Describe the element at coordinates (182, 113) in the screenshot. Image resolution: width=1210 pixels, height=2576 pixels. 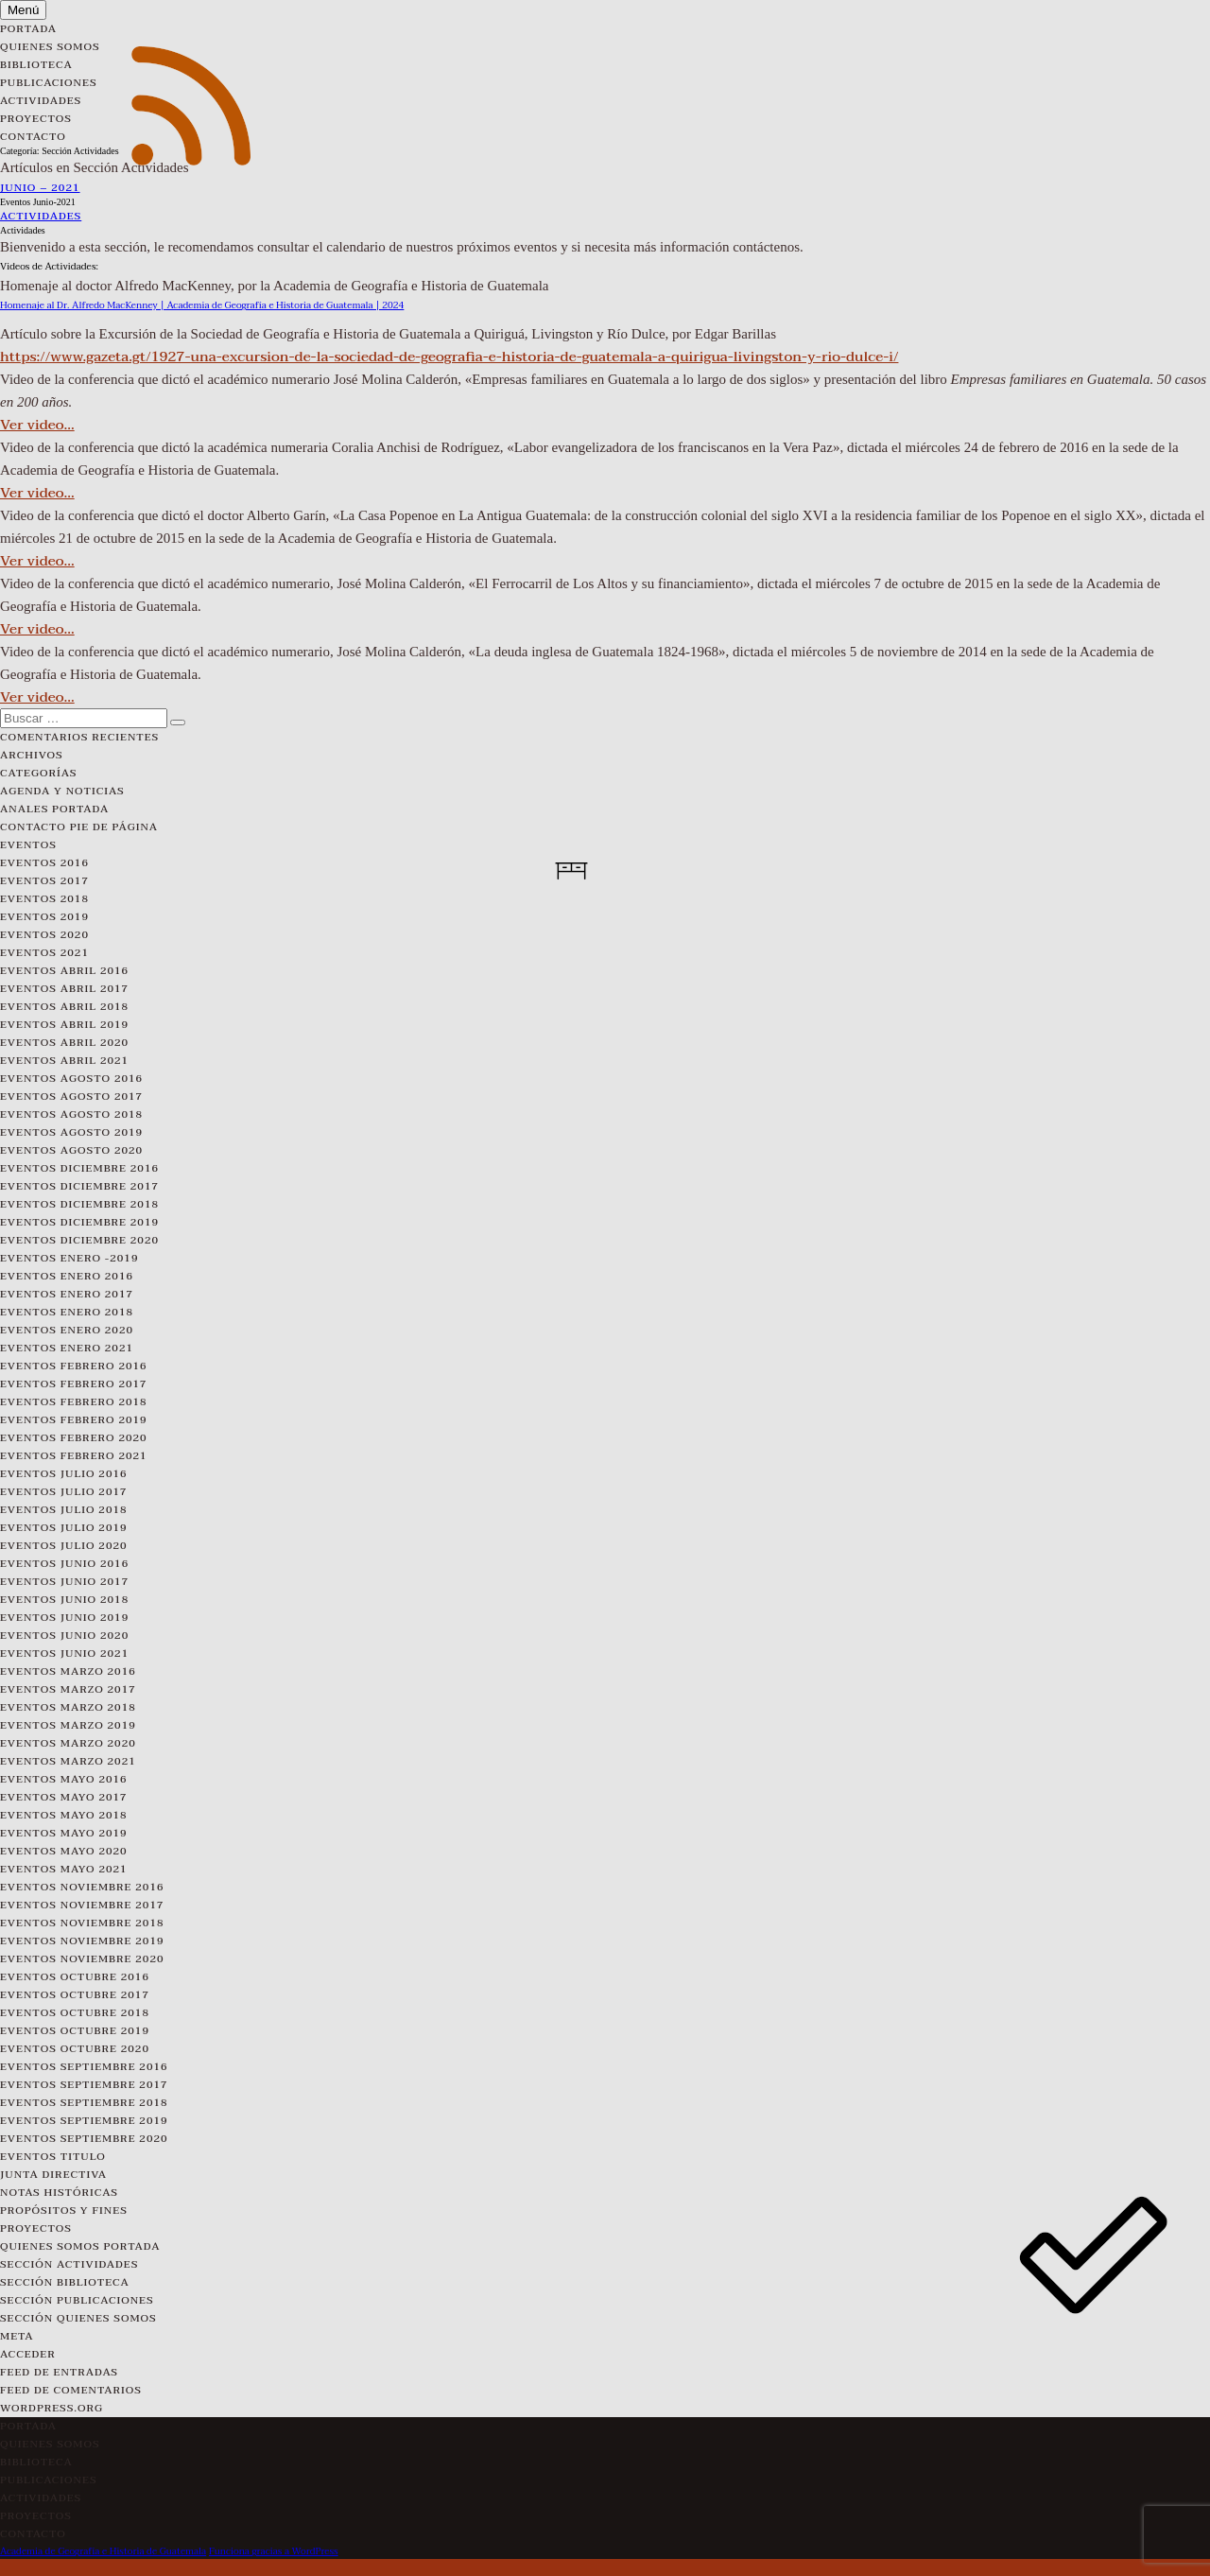
I see `subscribe to RSS feed` at that location.